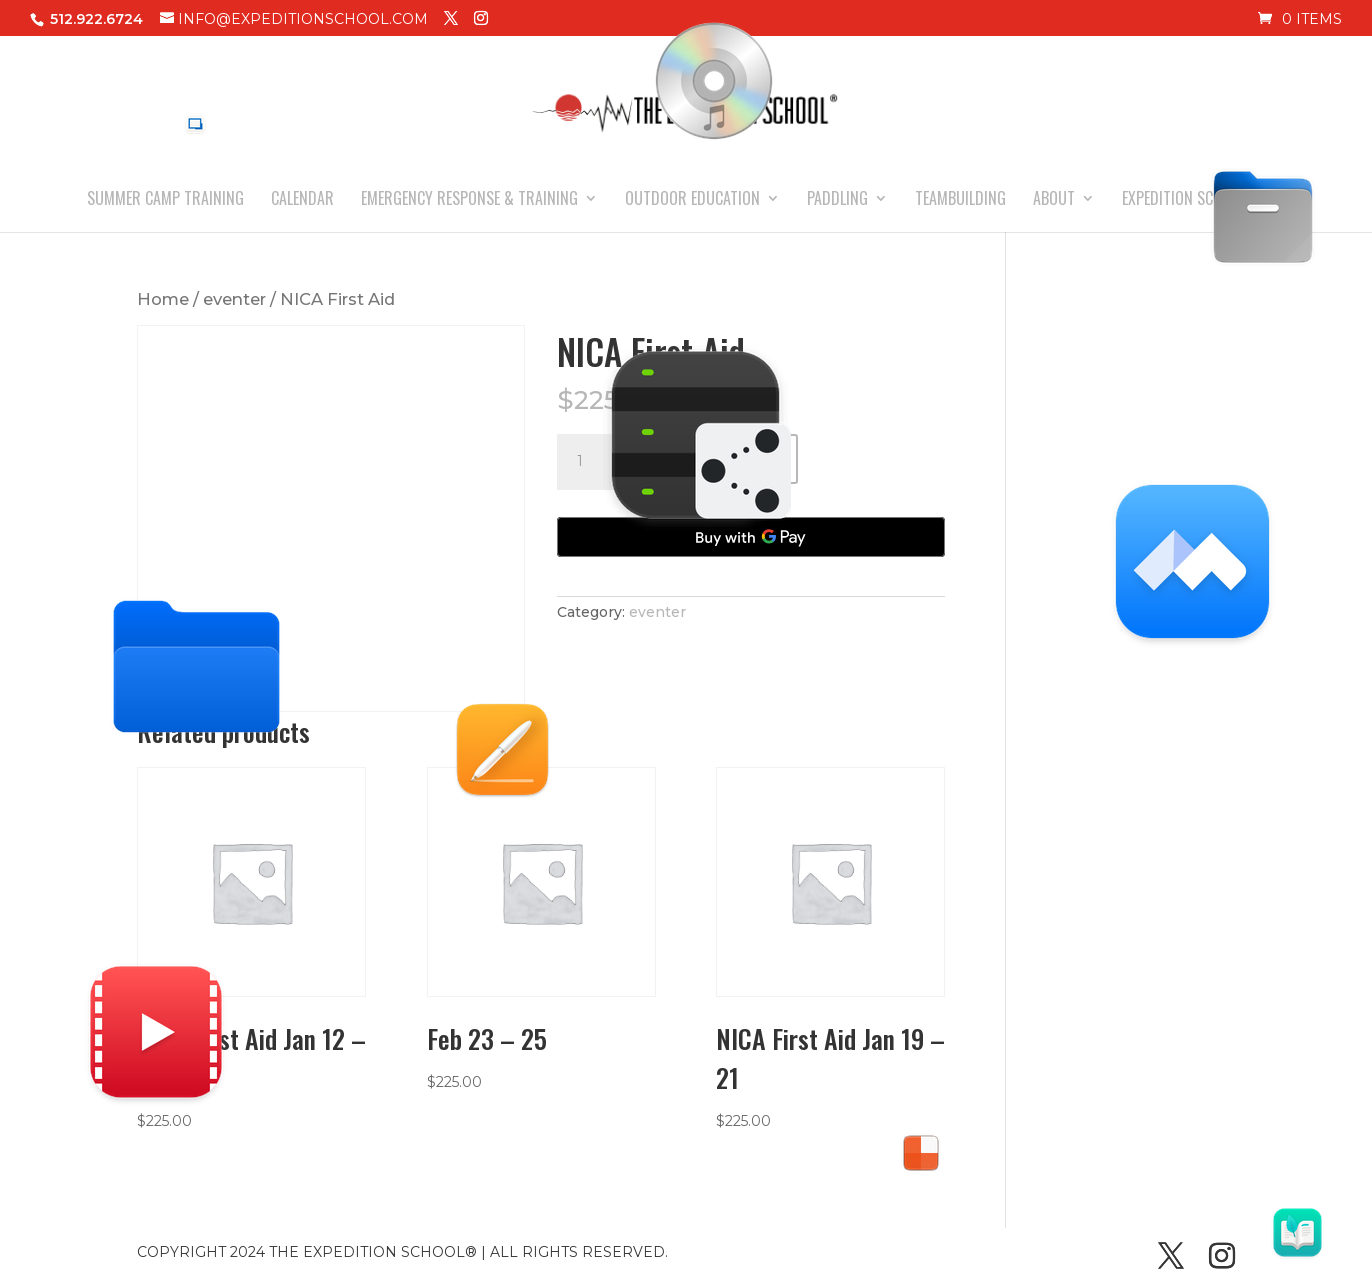  What do you see at coordinates (921, 1153) in the screenshot?
I see `switch to the top-right workspace` at bounding box center [921, 1153].